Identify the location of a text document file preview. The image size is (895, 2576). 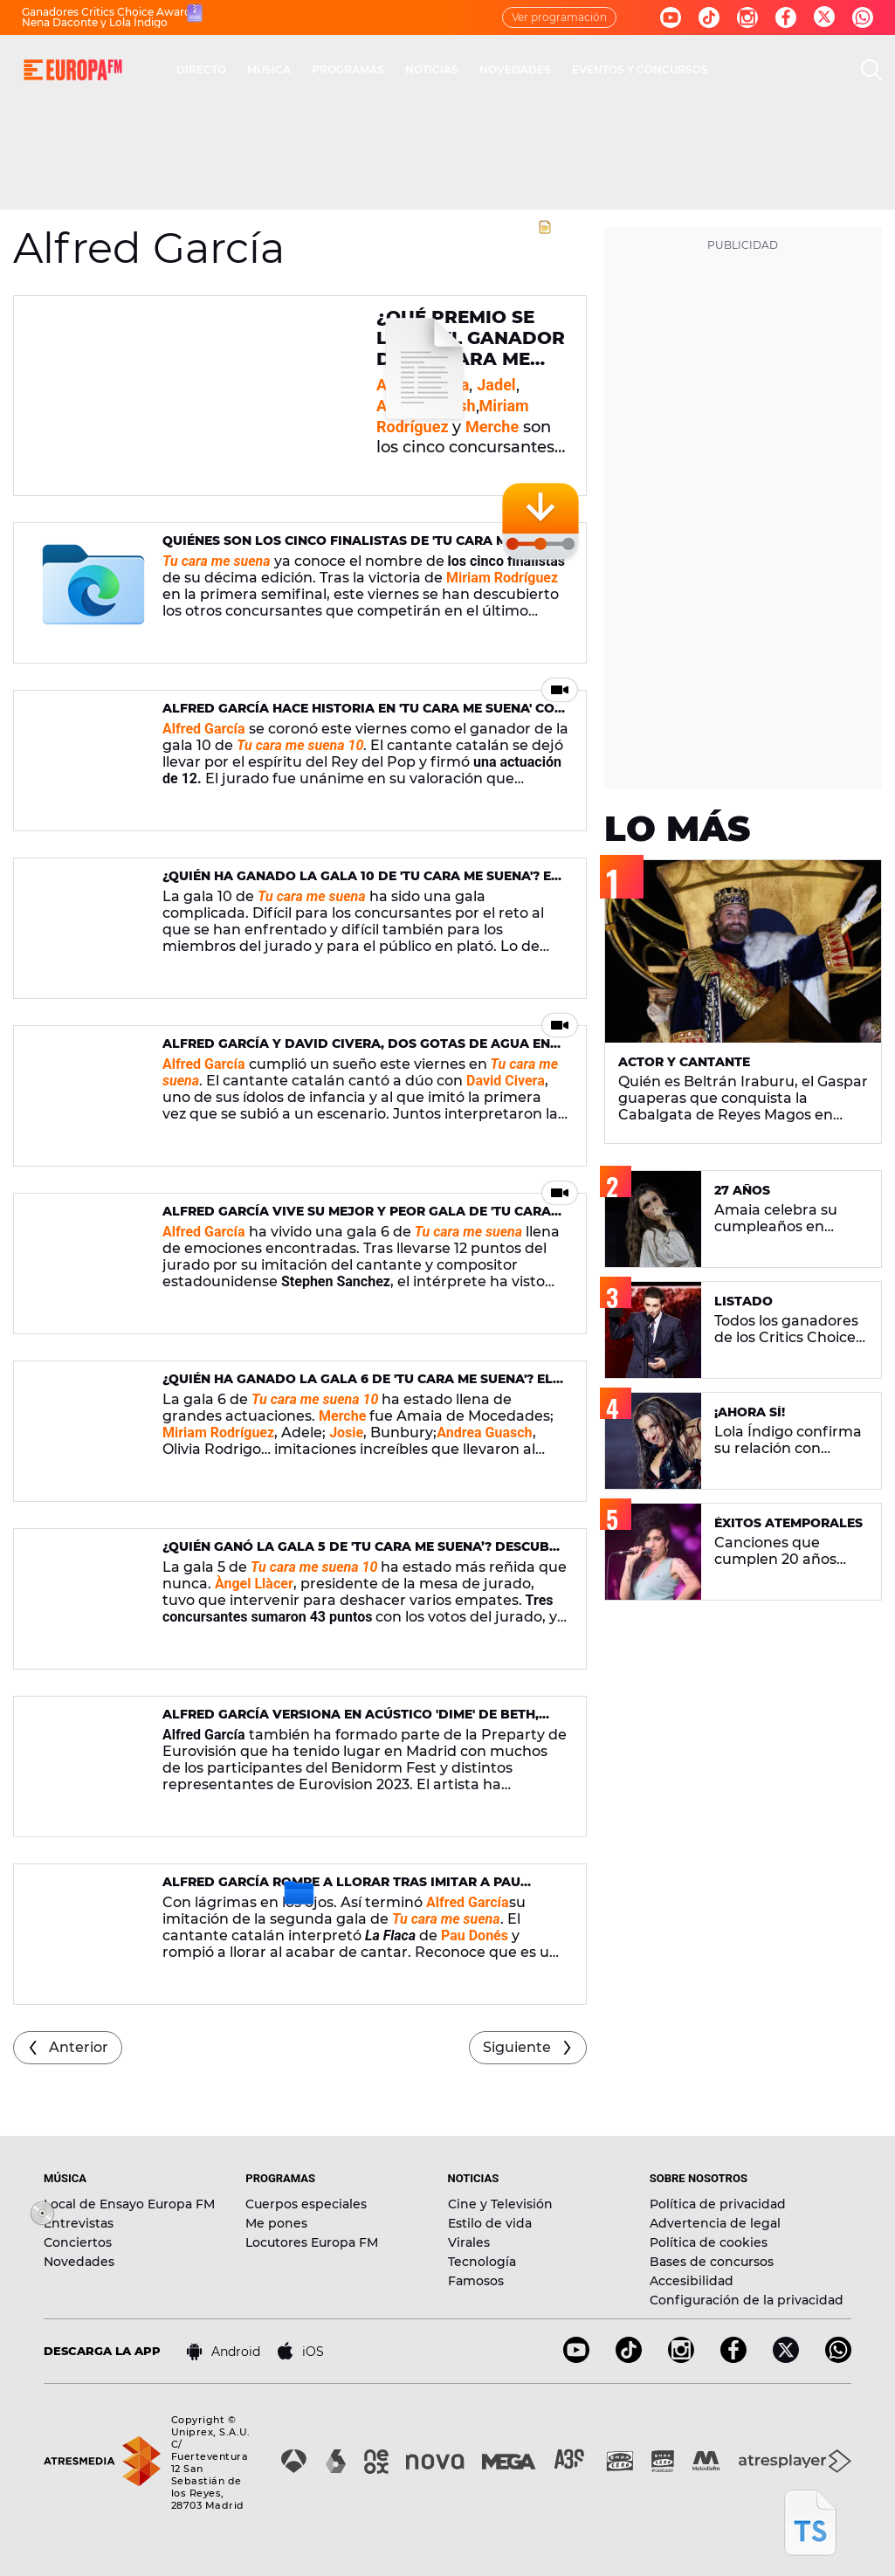
(424, 370).